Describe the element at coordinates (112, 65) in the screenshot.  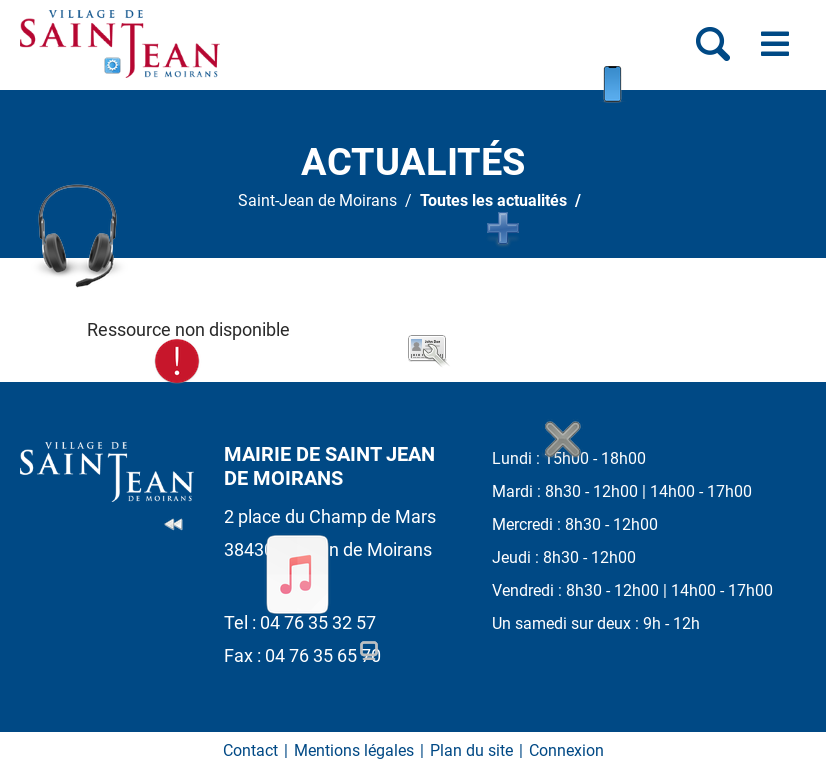
I see `access system application settings` at that location.